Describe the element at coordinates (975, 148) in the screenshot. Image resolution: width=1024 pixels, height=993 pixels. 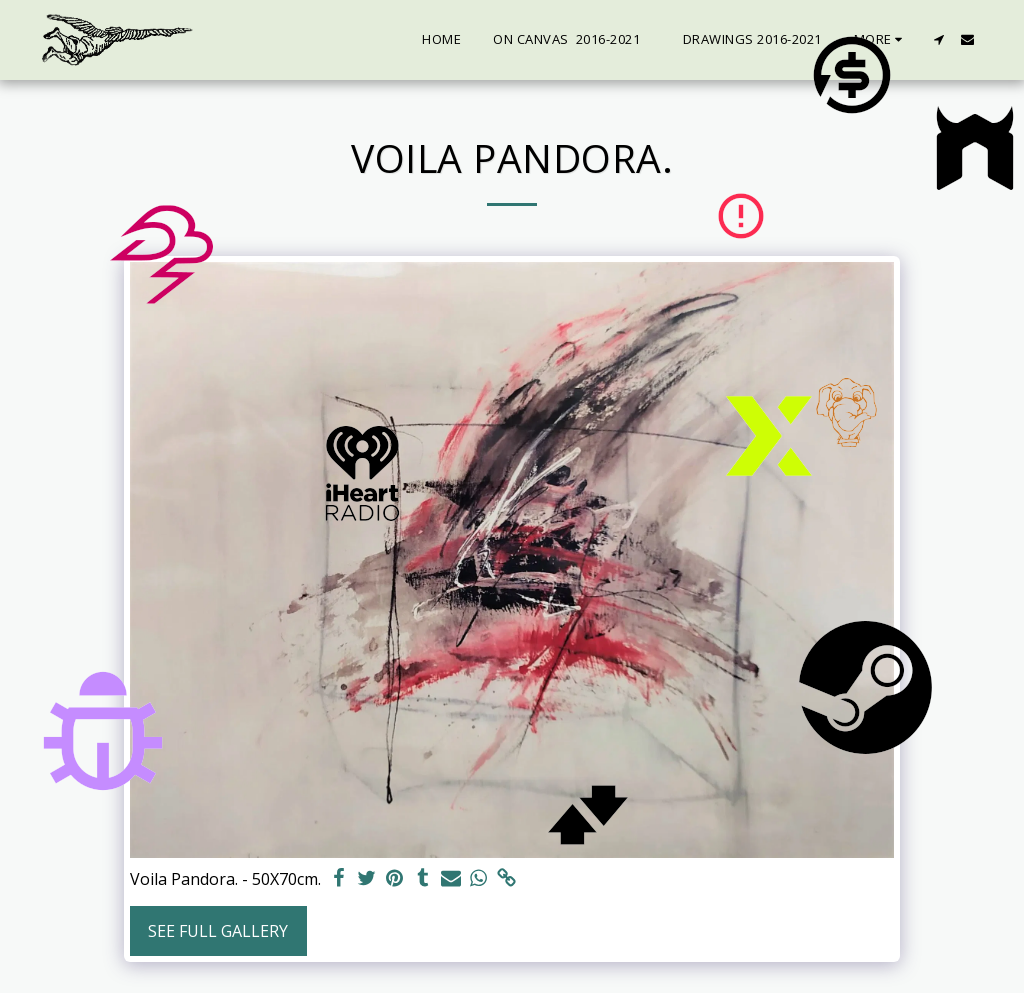
I see `nodemon development tool logo` at that location.